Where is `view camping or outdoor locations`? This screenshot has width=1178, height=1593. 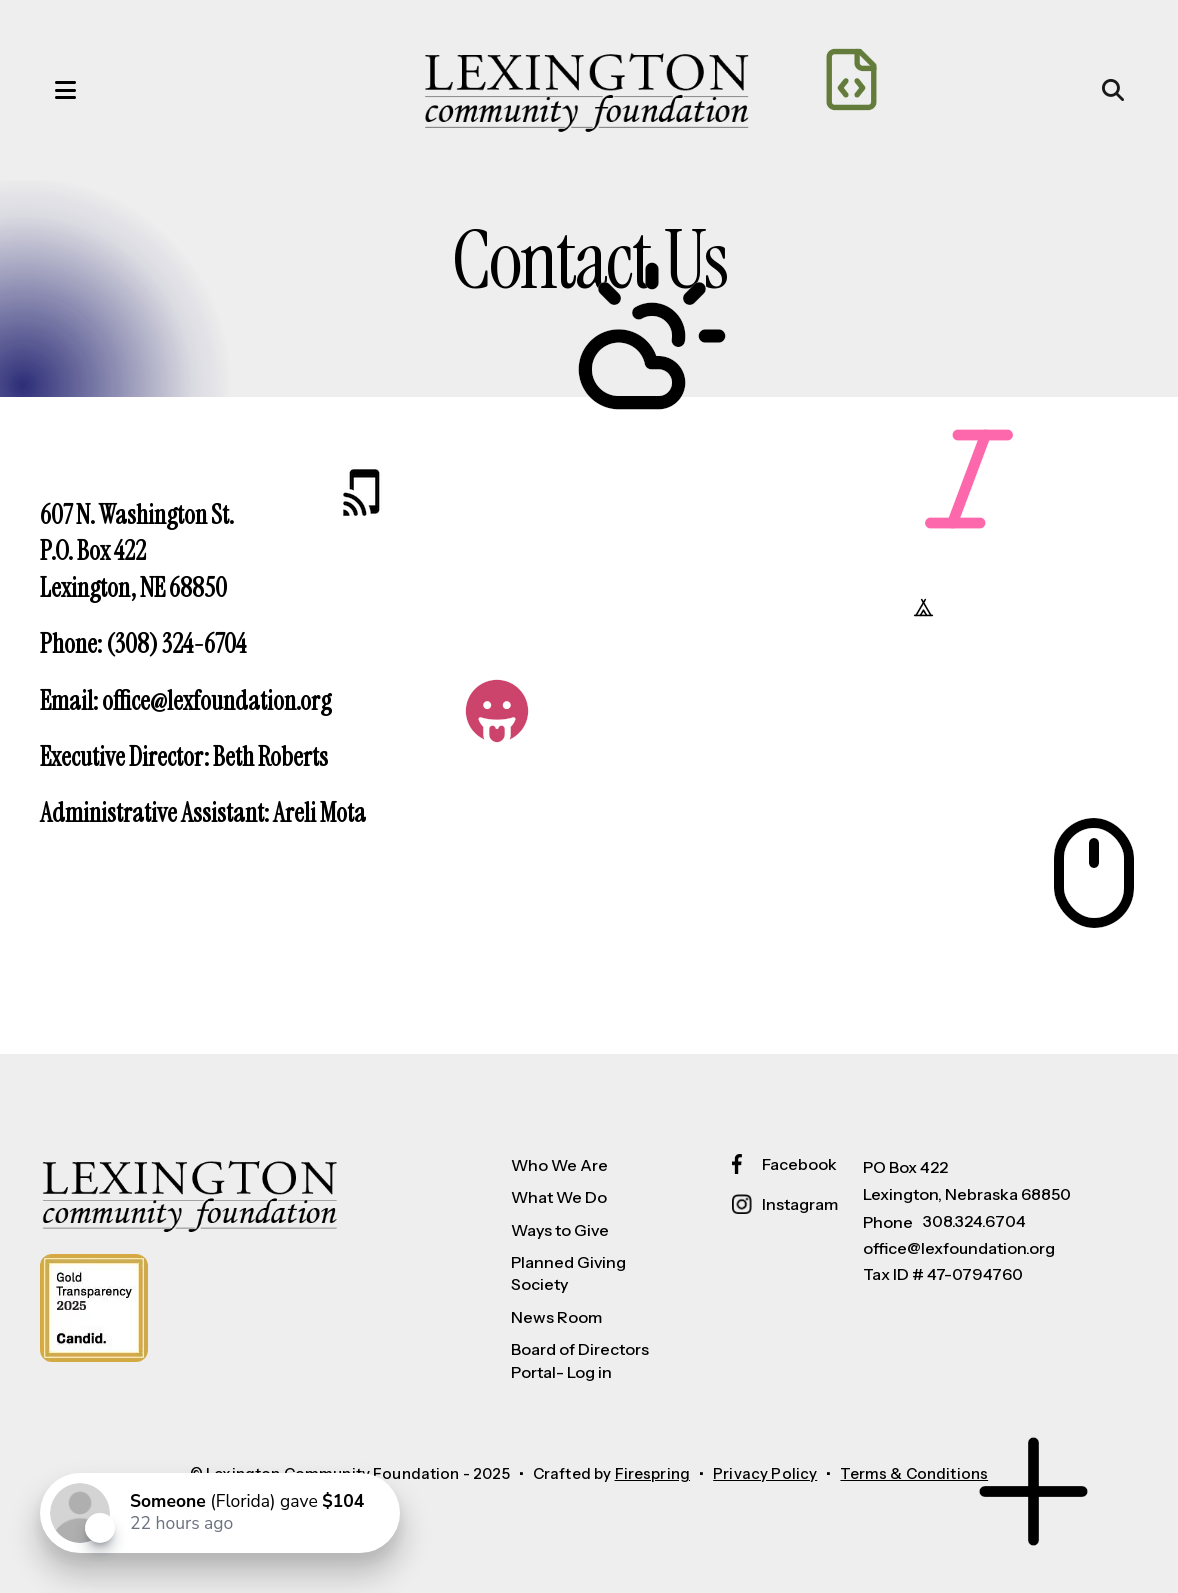
view camping or outdoor locations is located at coordinates (923, 607).